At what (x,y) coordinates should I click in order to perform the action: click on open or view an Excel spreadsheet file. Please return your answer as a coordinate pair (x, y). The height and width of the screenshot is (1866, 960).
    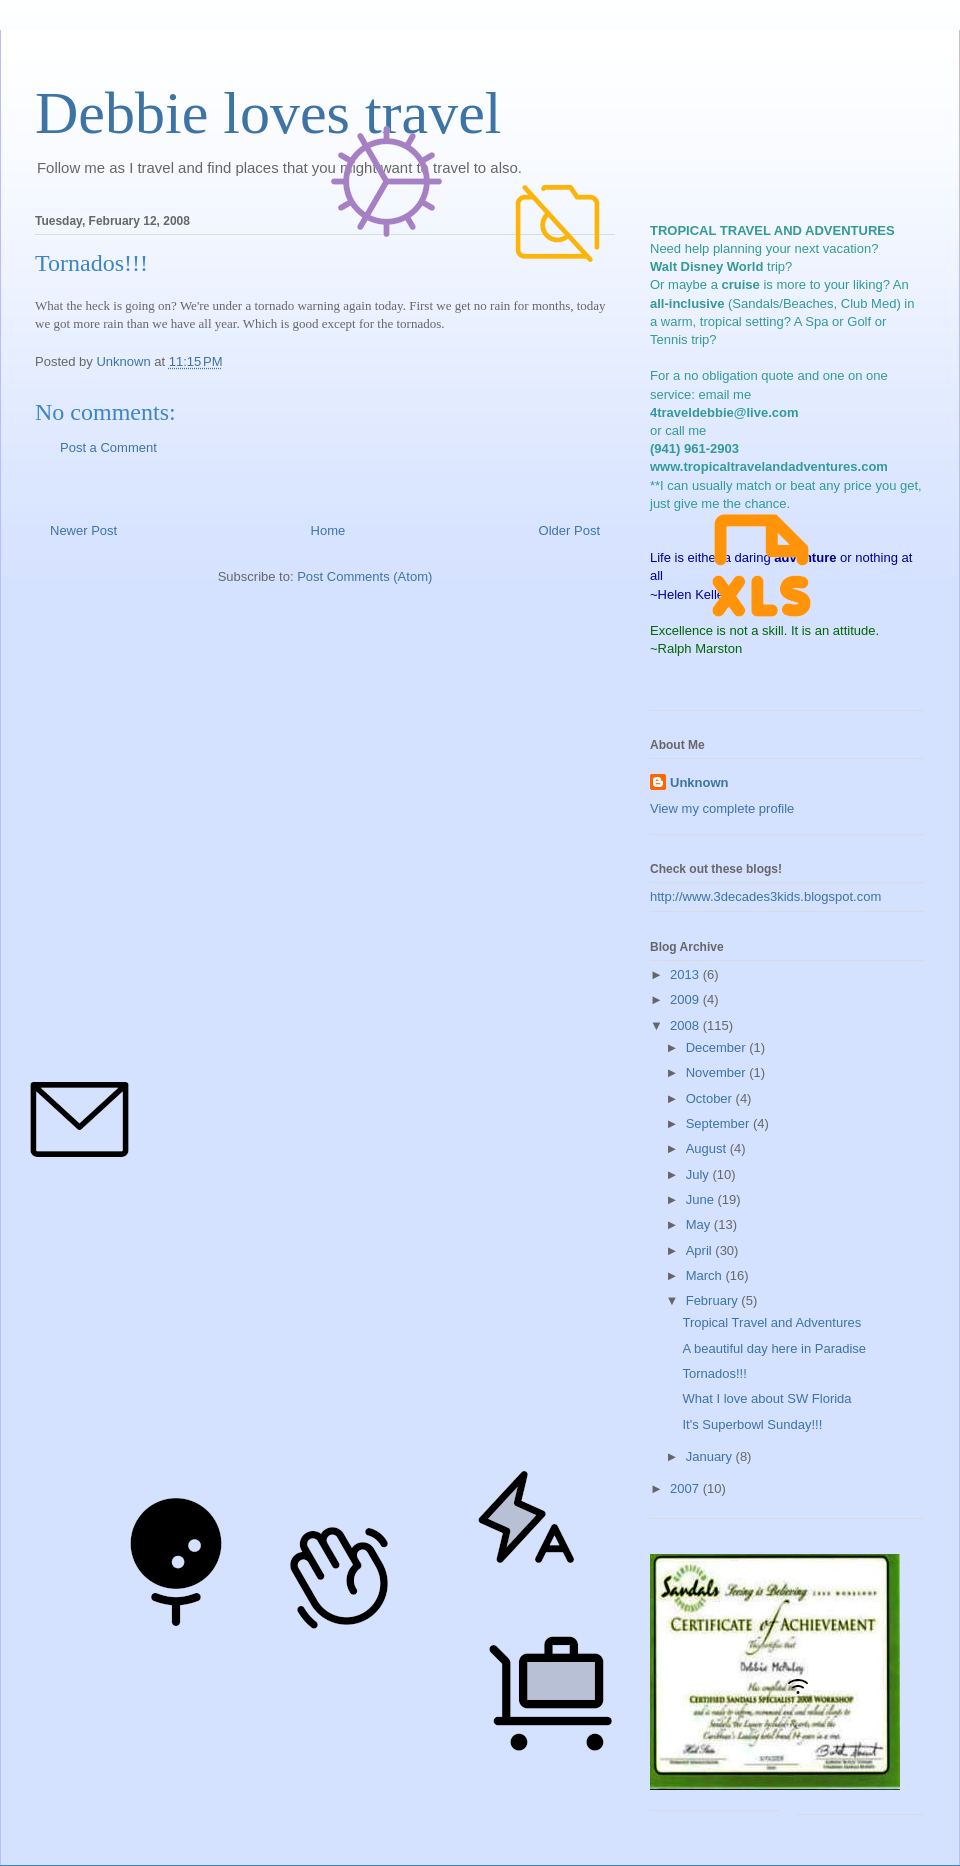
    Looking at the image, I should click on (761, 569).